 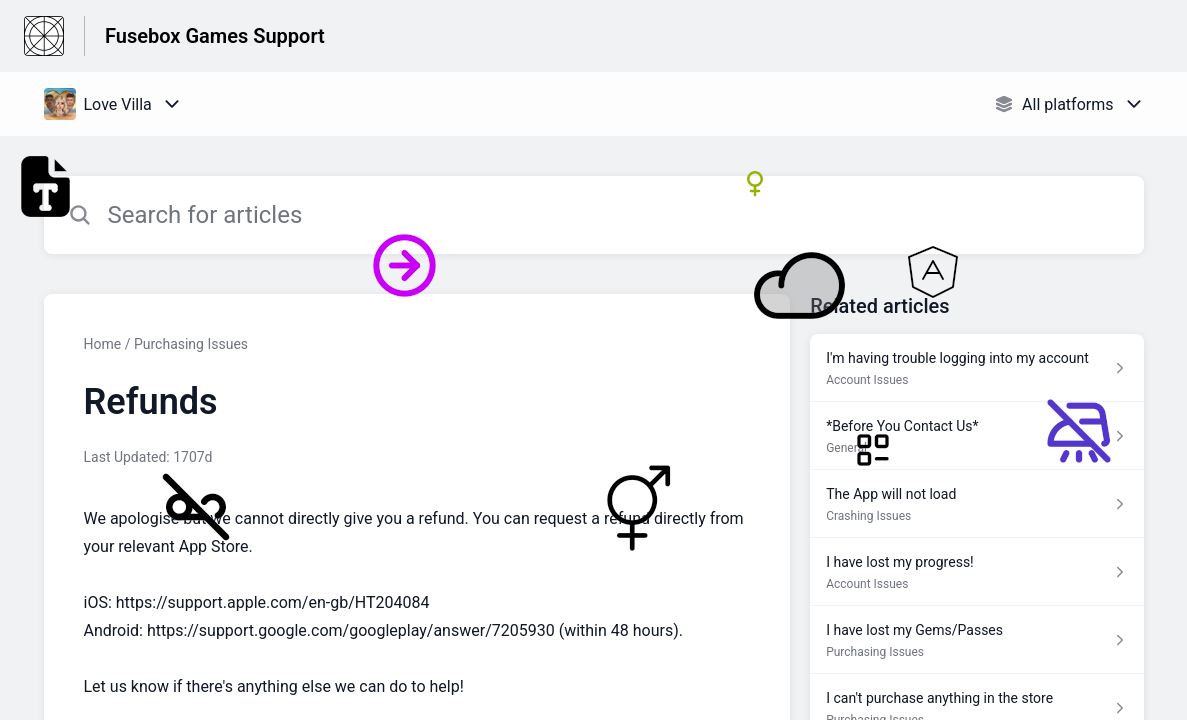 What do you see at coordinates (45, 186) in the screenshot?
I see `open a text or typography file` at bounding box center [45, 186].